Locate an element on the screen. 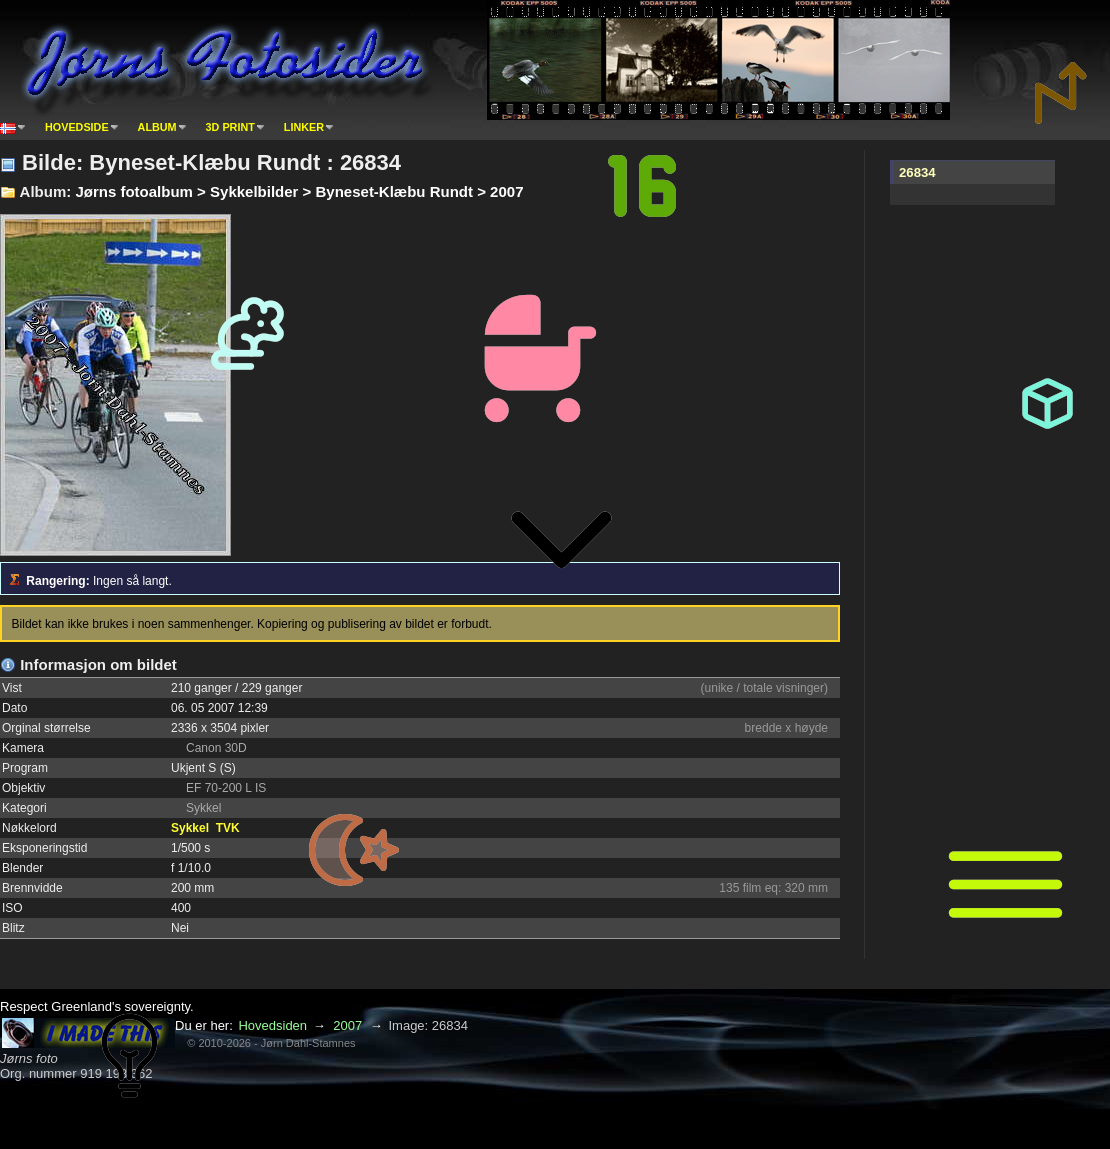 The width and height of the screenshot is (1110, 1149). indicates pest control or exterminator services is located at coordinates (247, 333).